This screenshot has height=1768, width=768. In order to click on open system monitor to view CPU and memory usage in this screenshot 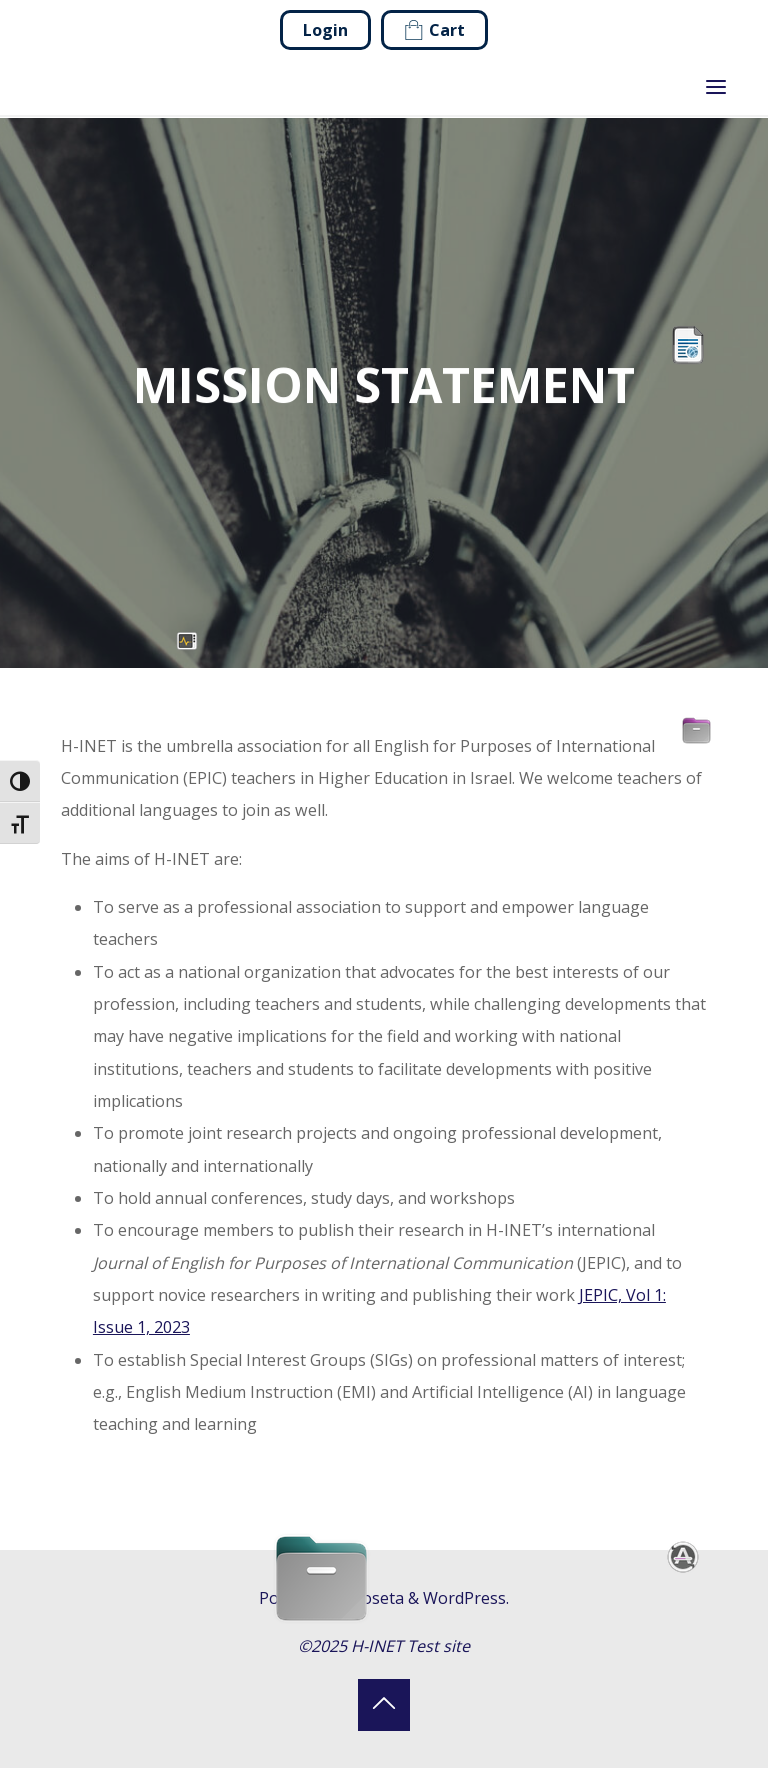, I will do `click(187, 641)`.